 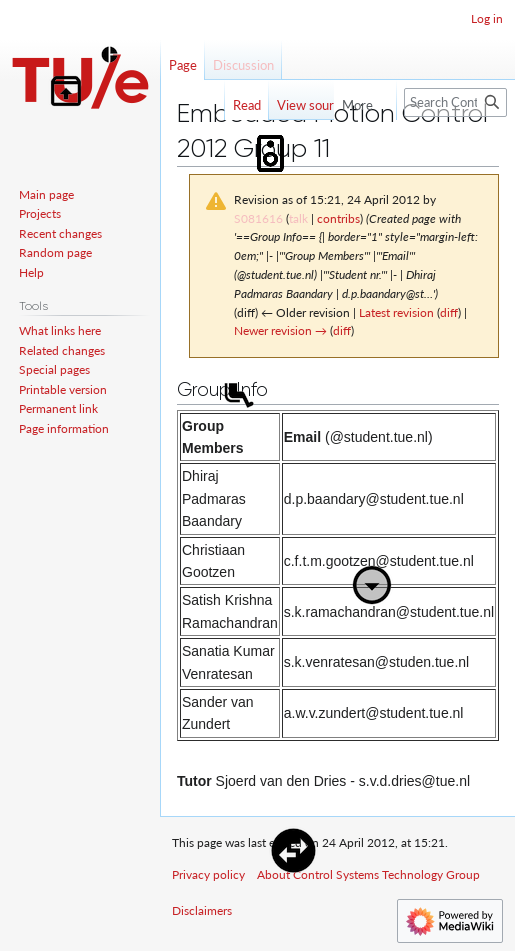 What do you see at coordinates (372, 585) in the screenshot?
I see `expand dropdown menu or options` at bounding box center [372, 585].